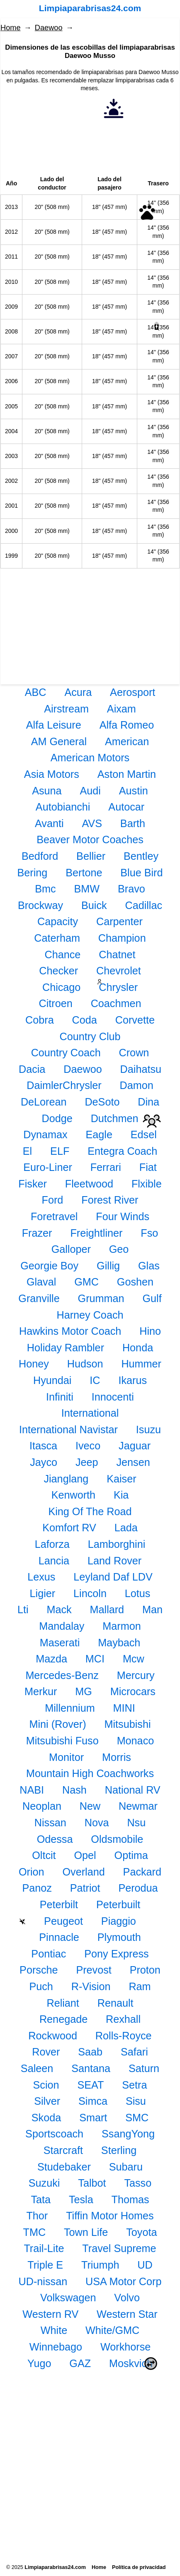 This screenshot has height=2576, width=180. Describe the element at coordinates (114, 108) in the screenshot. I see `indicates sunset or evening time` at that location.